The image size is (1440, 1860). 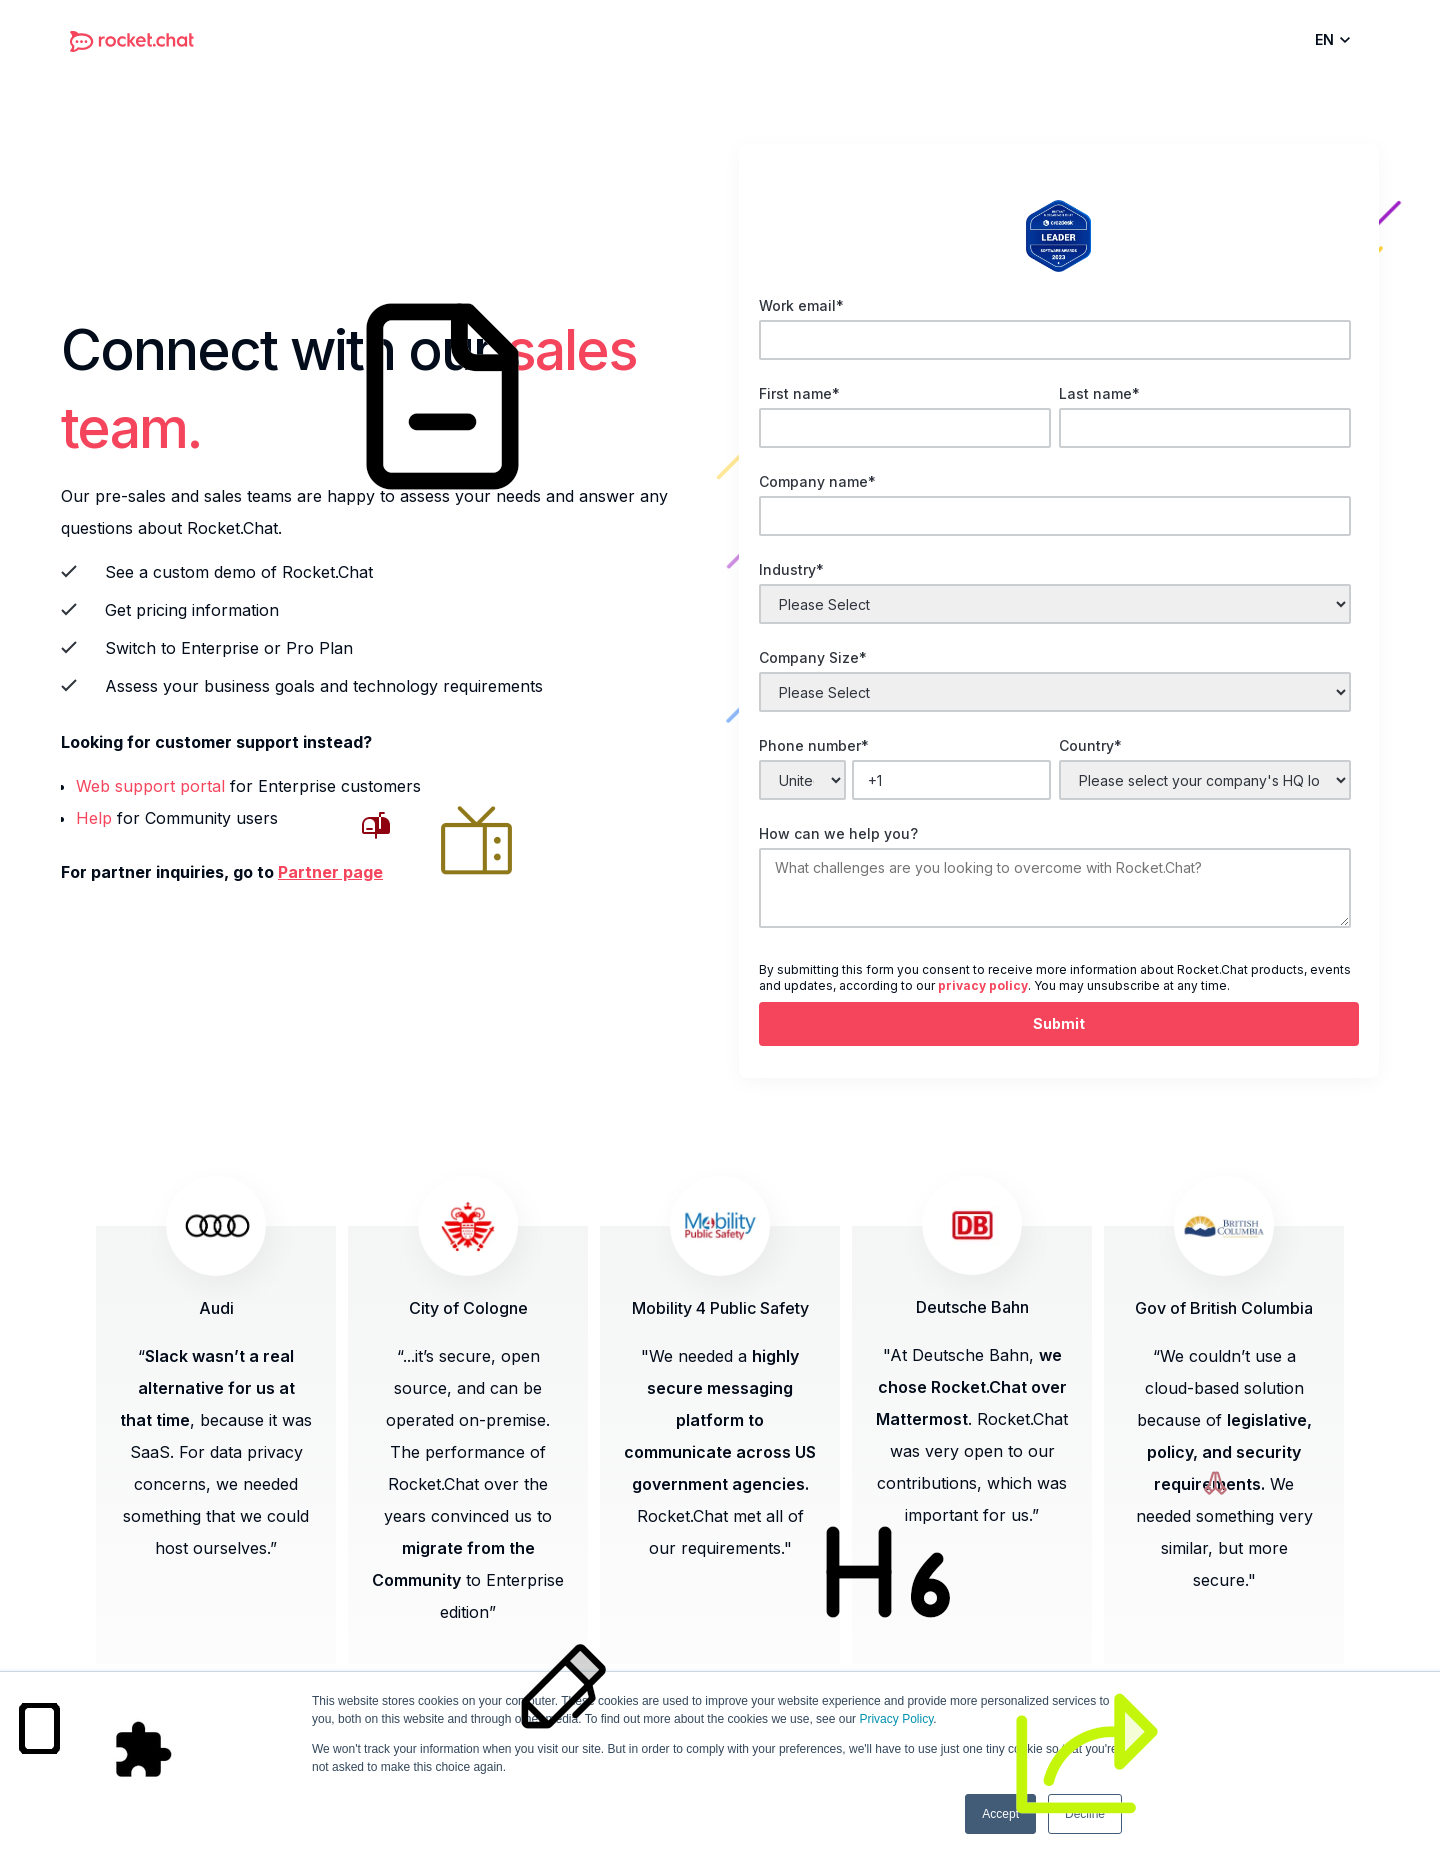 I want to click on edit or modify content, so click(x=562, y=1688).